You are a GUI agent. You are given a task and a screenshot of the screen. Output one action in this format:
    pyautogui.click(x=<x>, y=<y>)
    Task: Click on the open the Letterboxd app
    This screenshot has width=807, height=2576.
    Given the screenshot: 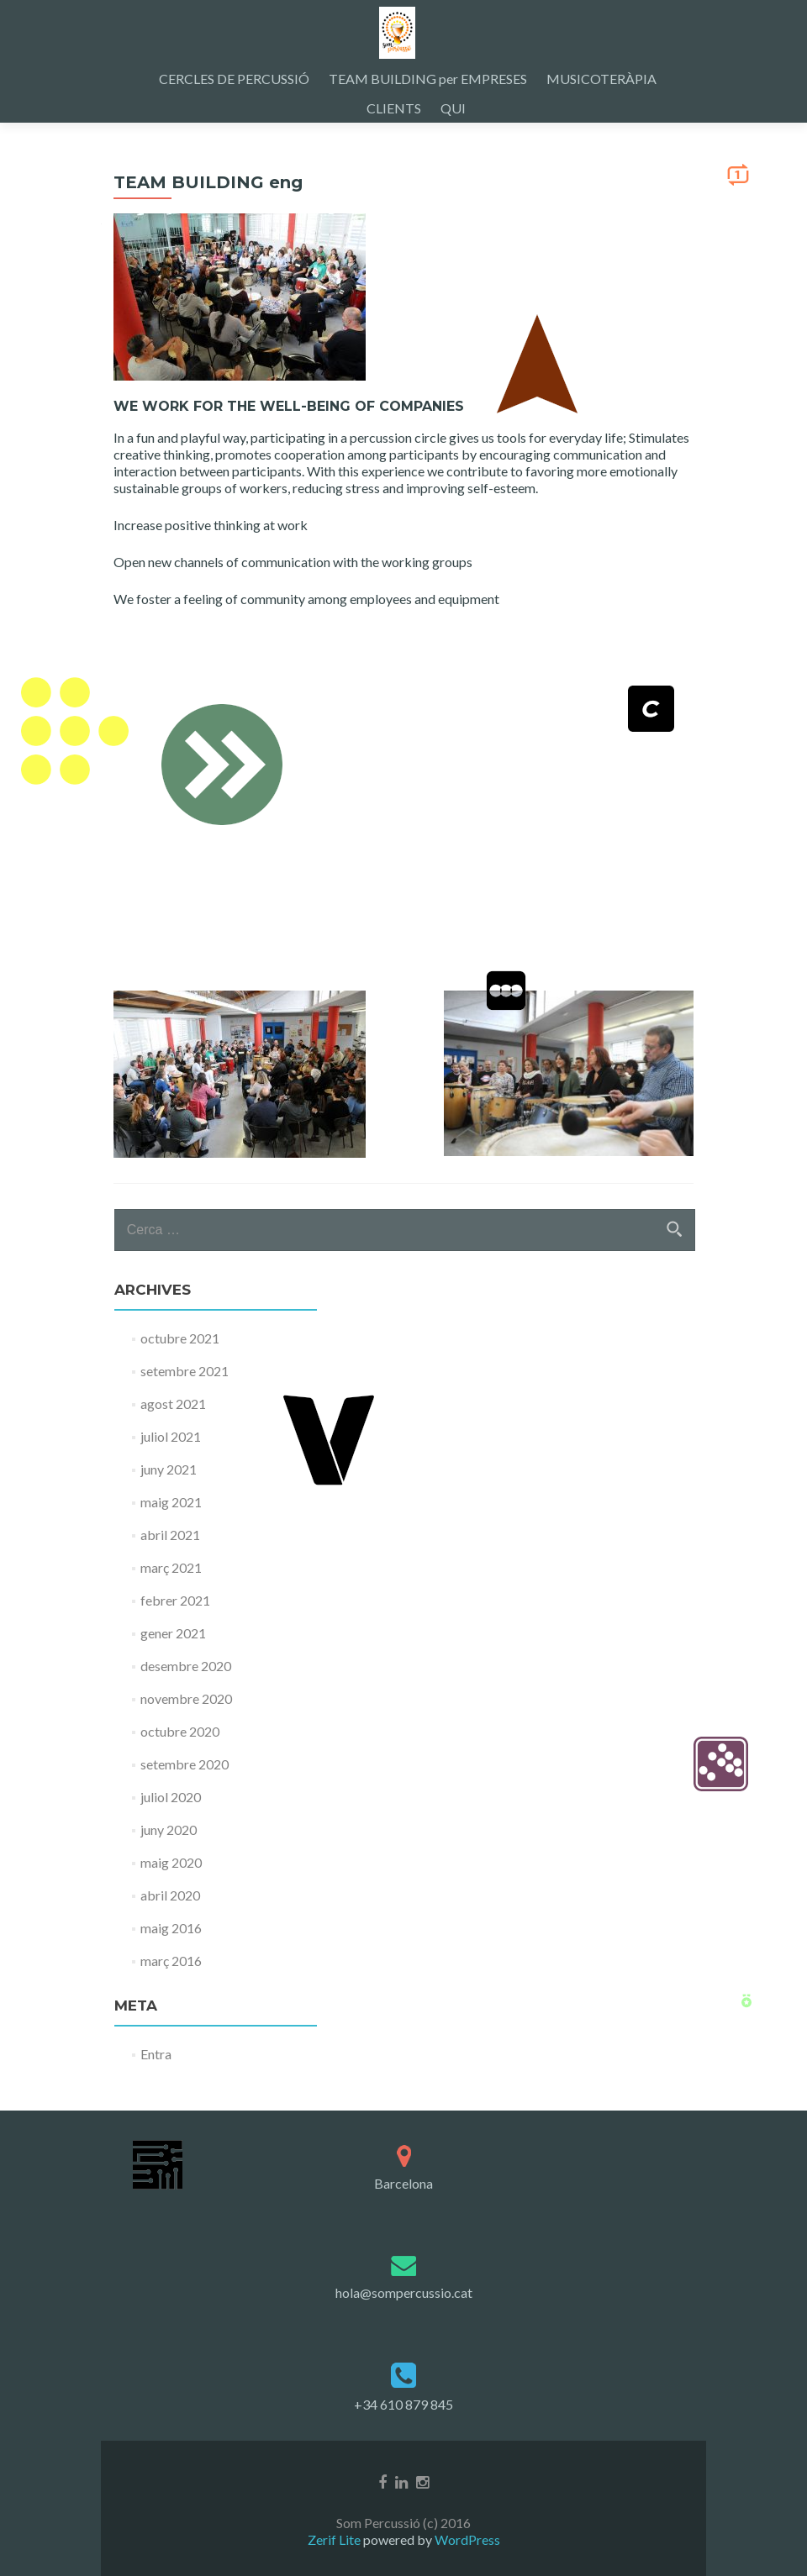 What is the action you would take?
    pyautogui.click(x=506, y=991)
    